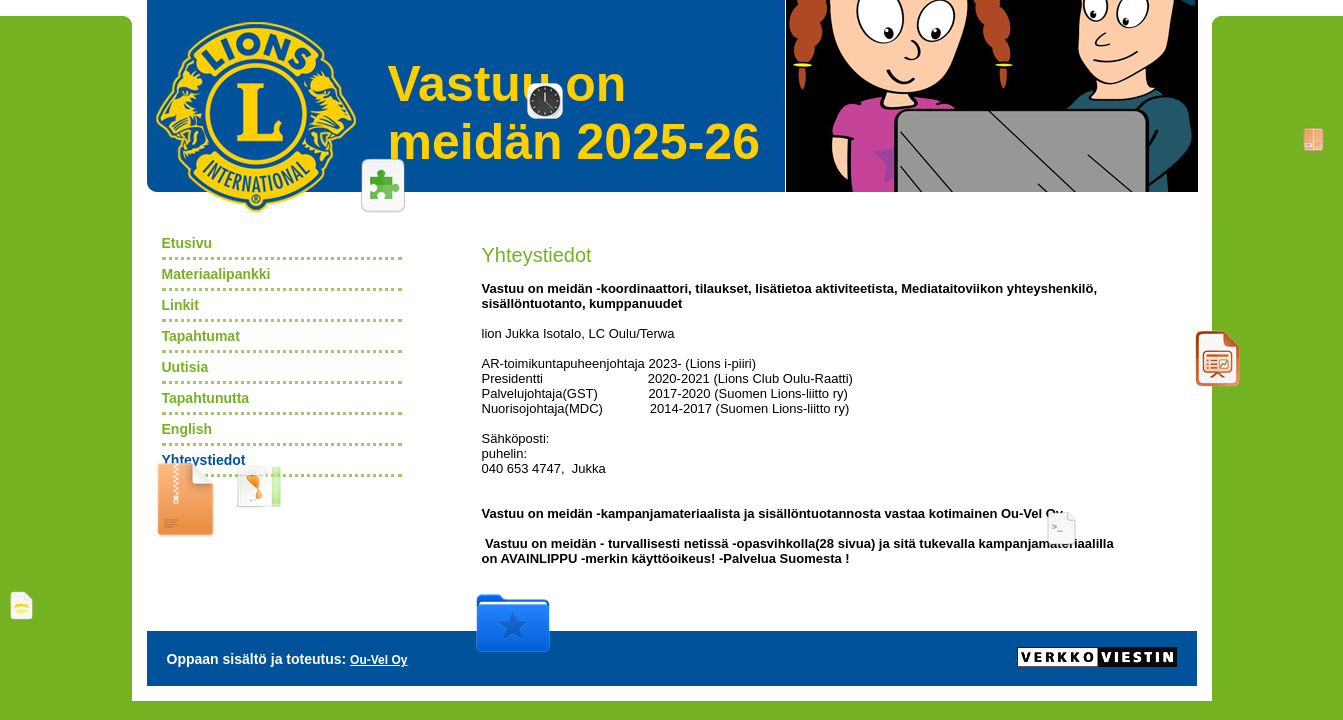 This screenshot has width=1343, height=720. Describe the element at coordinates (513, 623) in the screenshot. I see `access bookmarked or favorite files` at that location.